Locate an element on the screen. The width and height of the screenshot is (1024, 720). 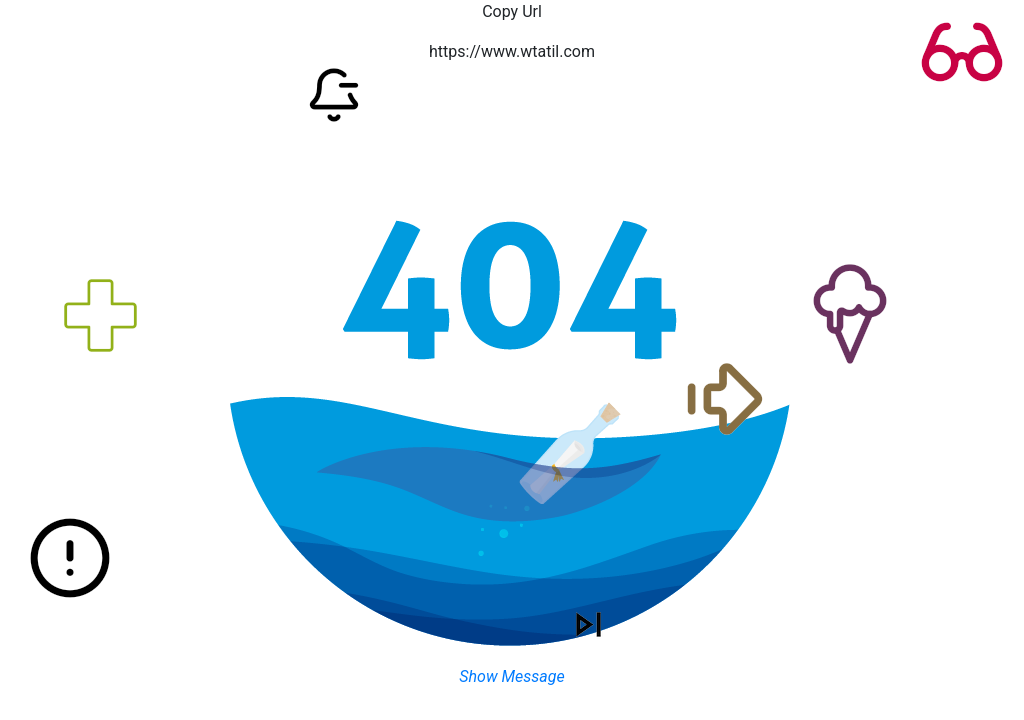
browse dessert or ice cream options is located at coordinates (850, 314).